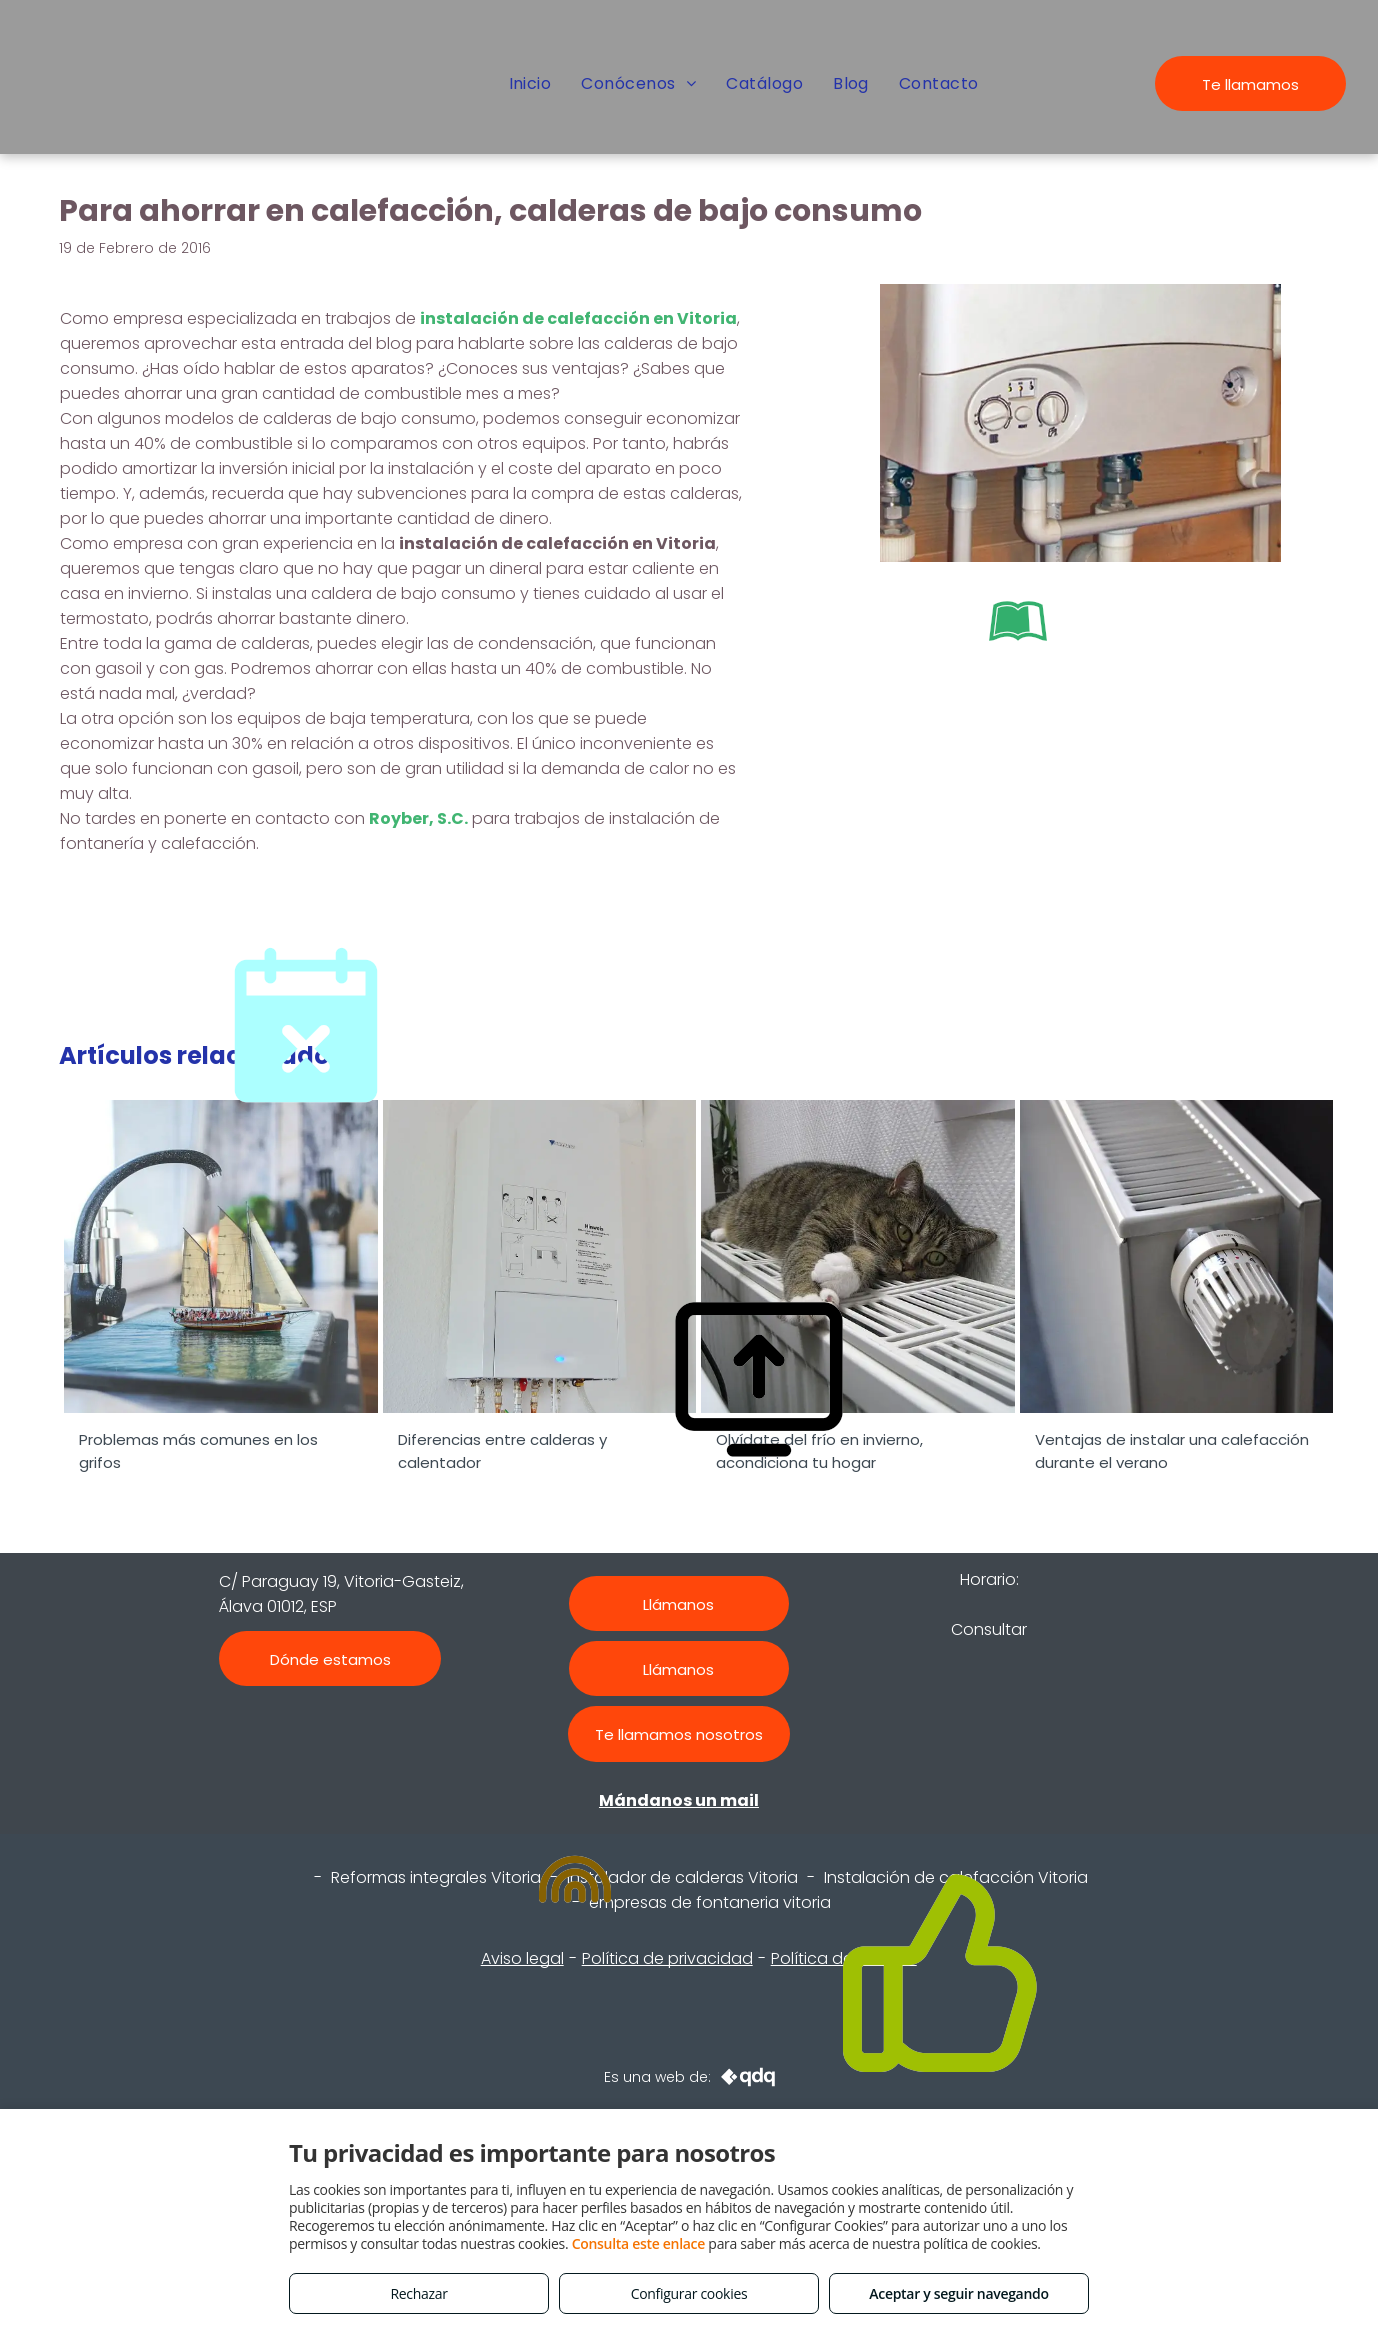  Describe the element at coordinates (575, 1881) in the screenshot. I see `indicates LGBTQ+ pride or inclusivity features` at that location.